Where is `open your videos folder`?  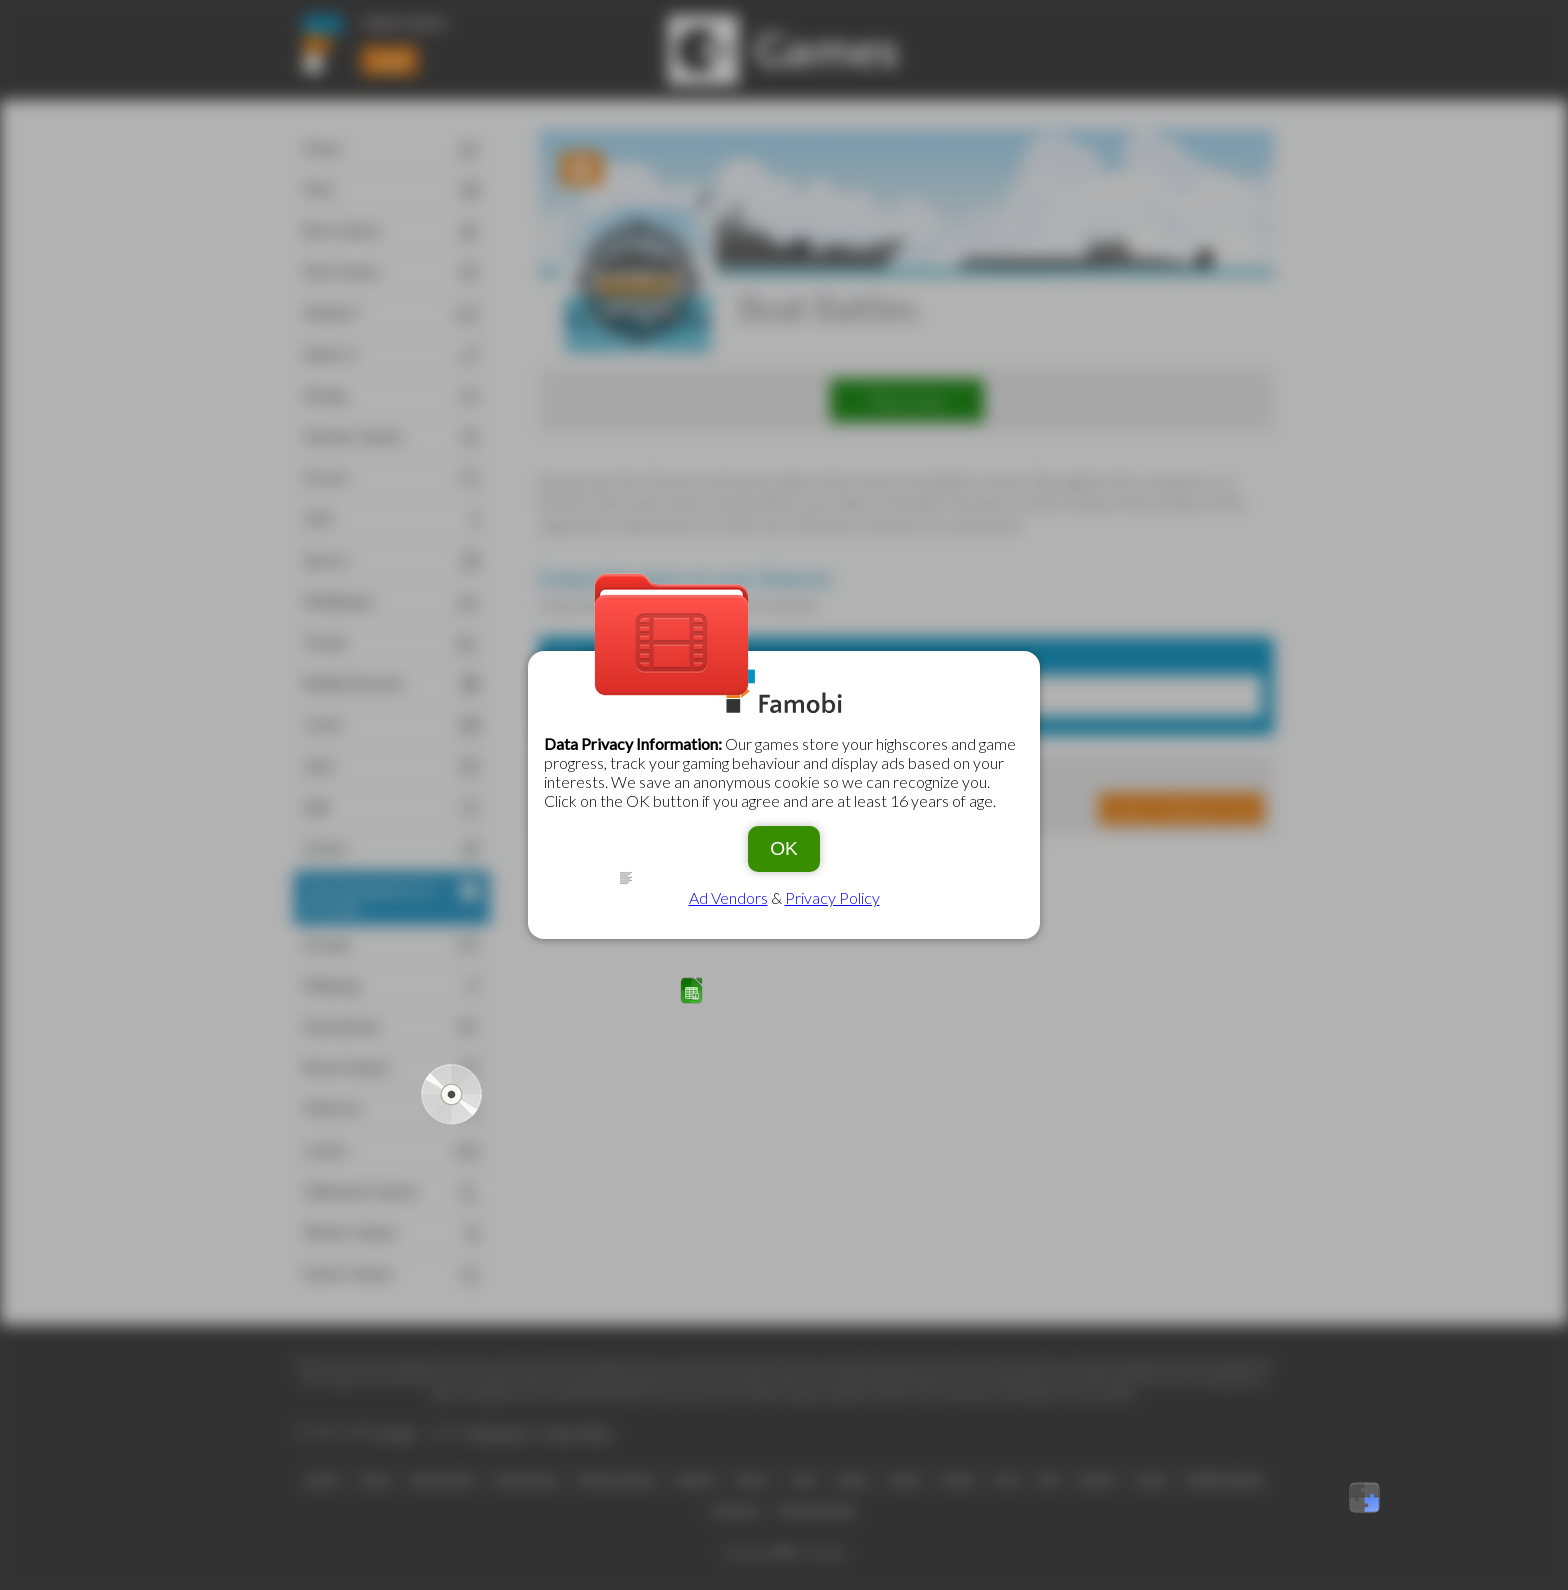 open your videos folder is located at coordinates (671, 634).